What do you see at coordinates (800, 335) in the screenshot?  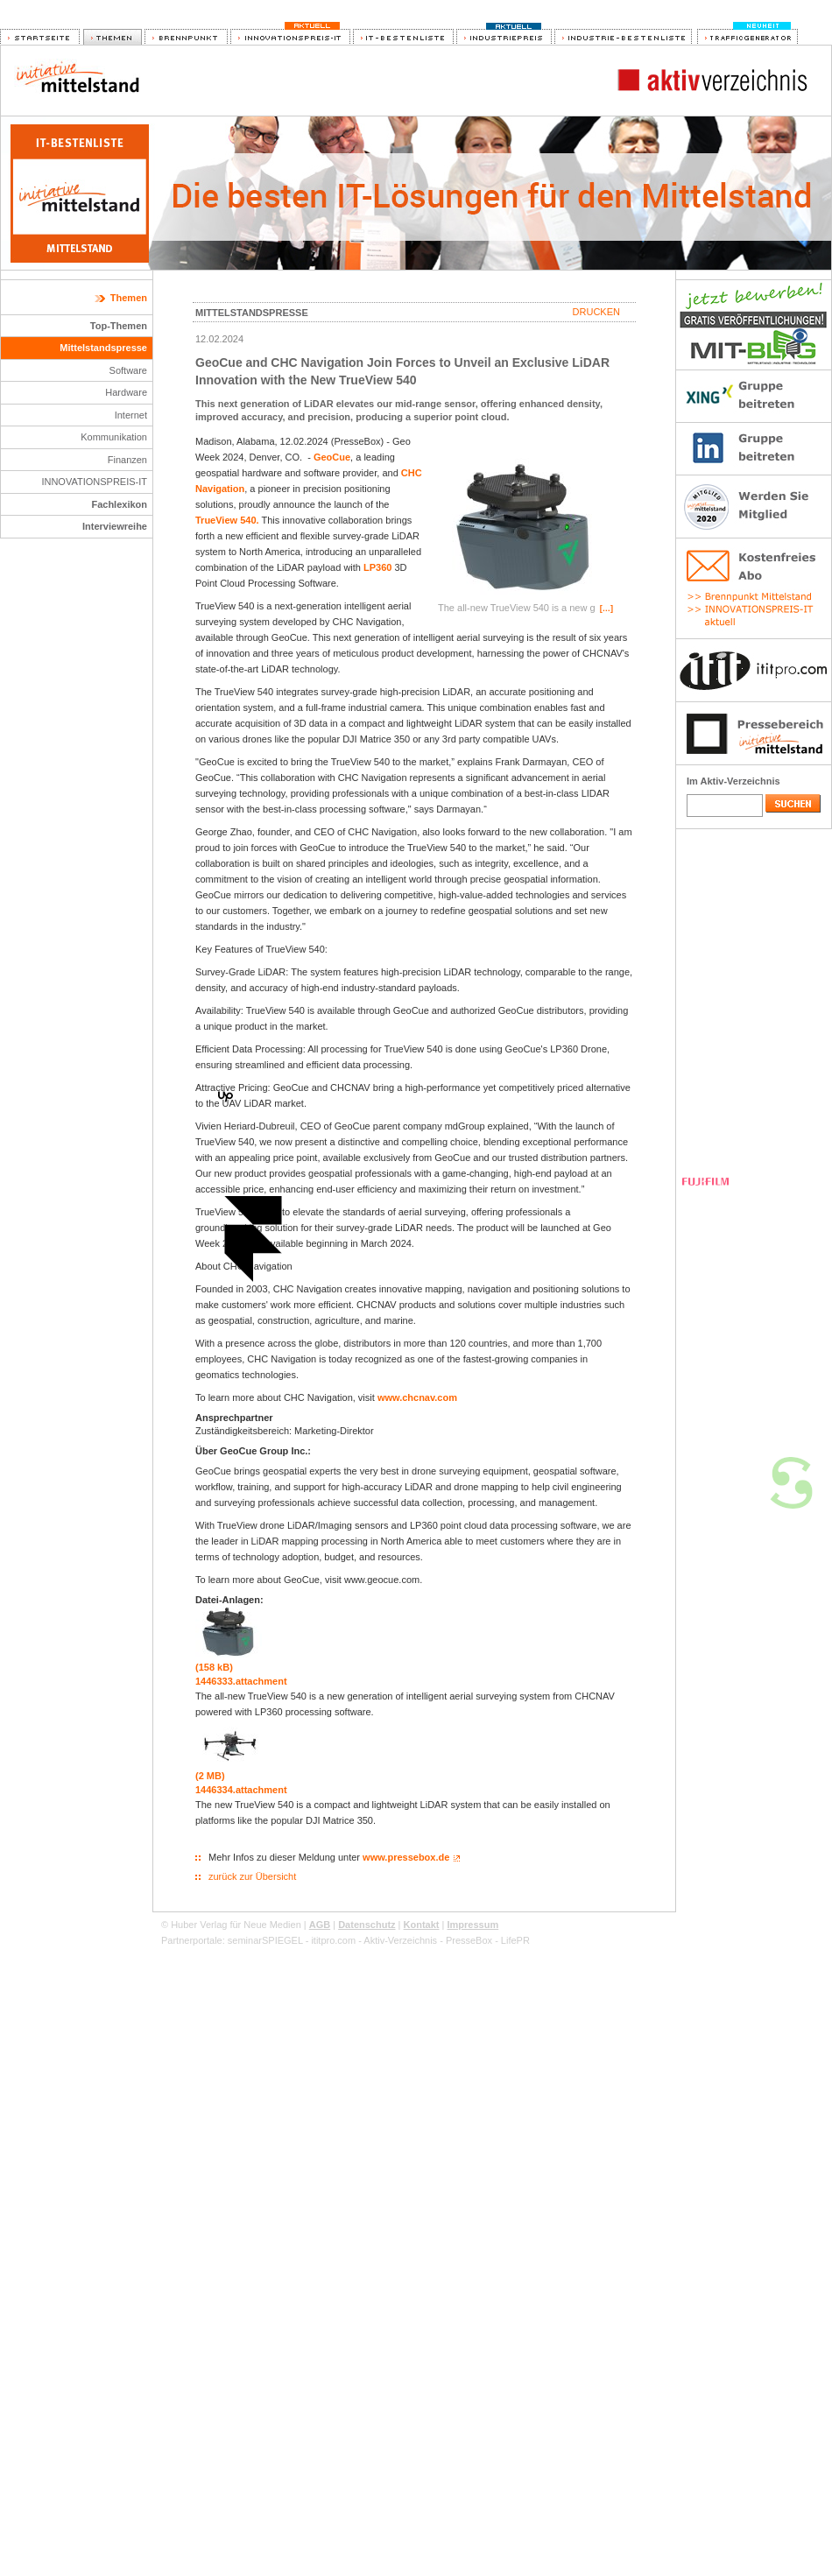 I see `CBS network logo` at bounding box center [800, 335].